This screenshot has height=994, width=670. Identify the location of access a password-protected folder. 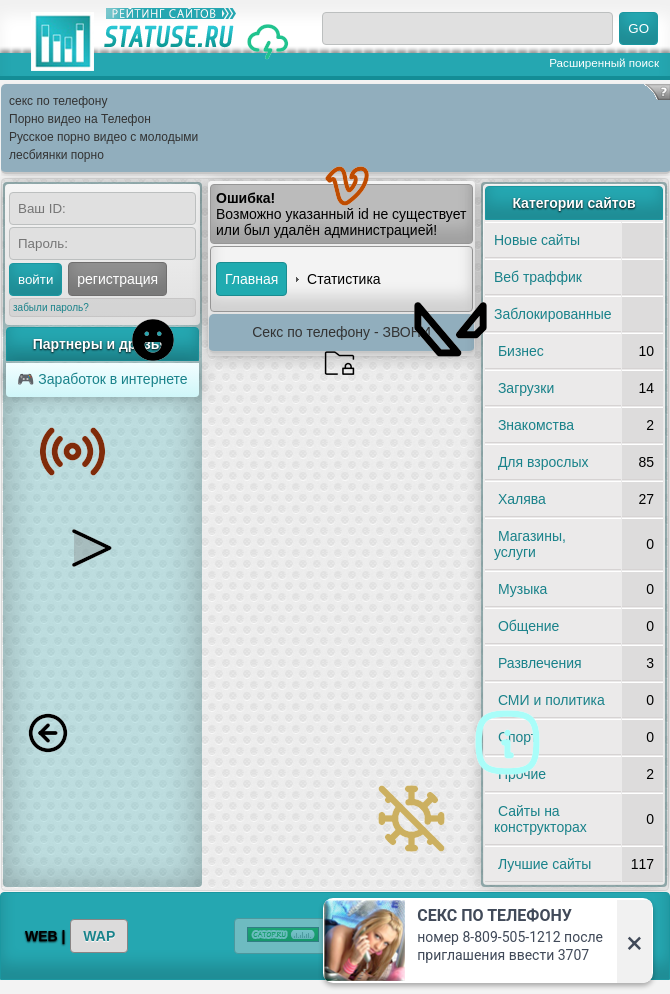
(339, 362).